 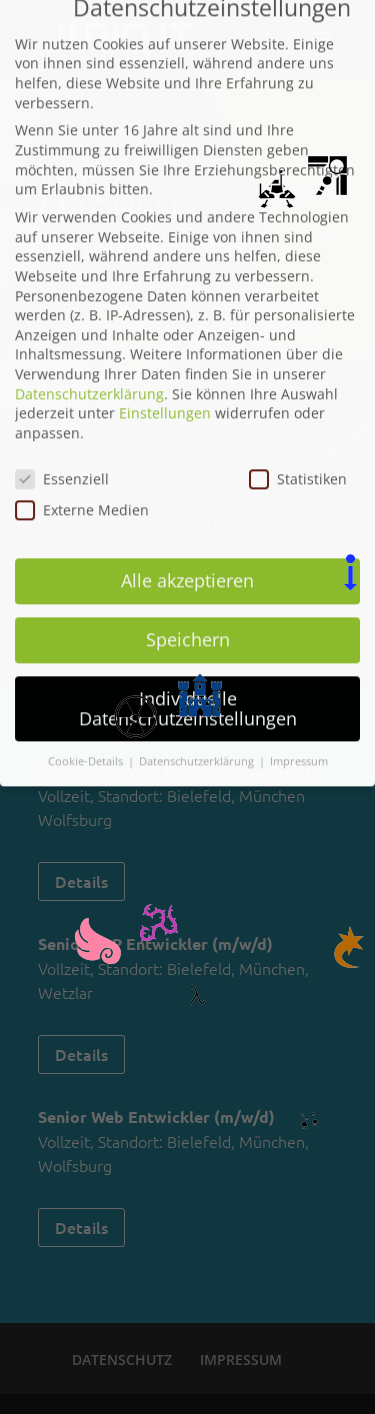 What do you see at coordinates (197, 995) in the screenshot?
I see `access lambda or serverless function settings` at bounding box center [197, 995].